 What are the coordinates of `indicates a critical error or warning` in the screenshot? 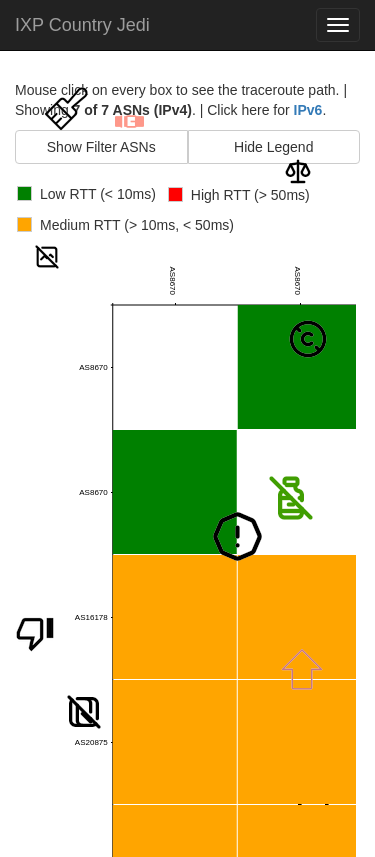 It's located at (237, 536).